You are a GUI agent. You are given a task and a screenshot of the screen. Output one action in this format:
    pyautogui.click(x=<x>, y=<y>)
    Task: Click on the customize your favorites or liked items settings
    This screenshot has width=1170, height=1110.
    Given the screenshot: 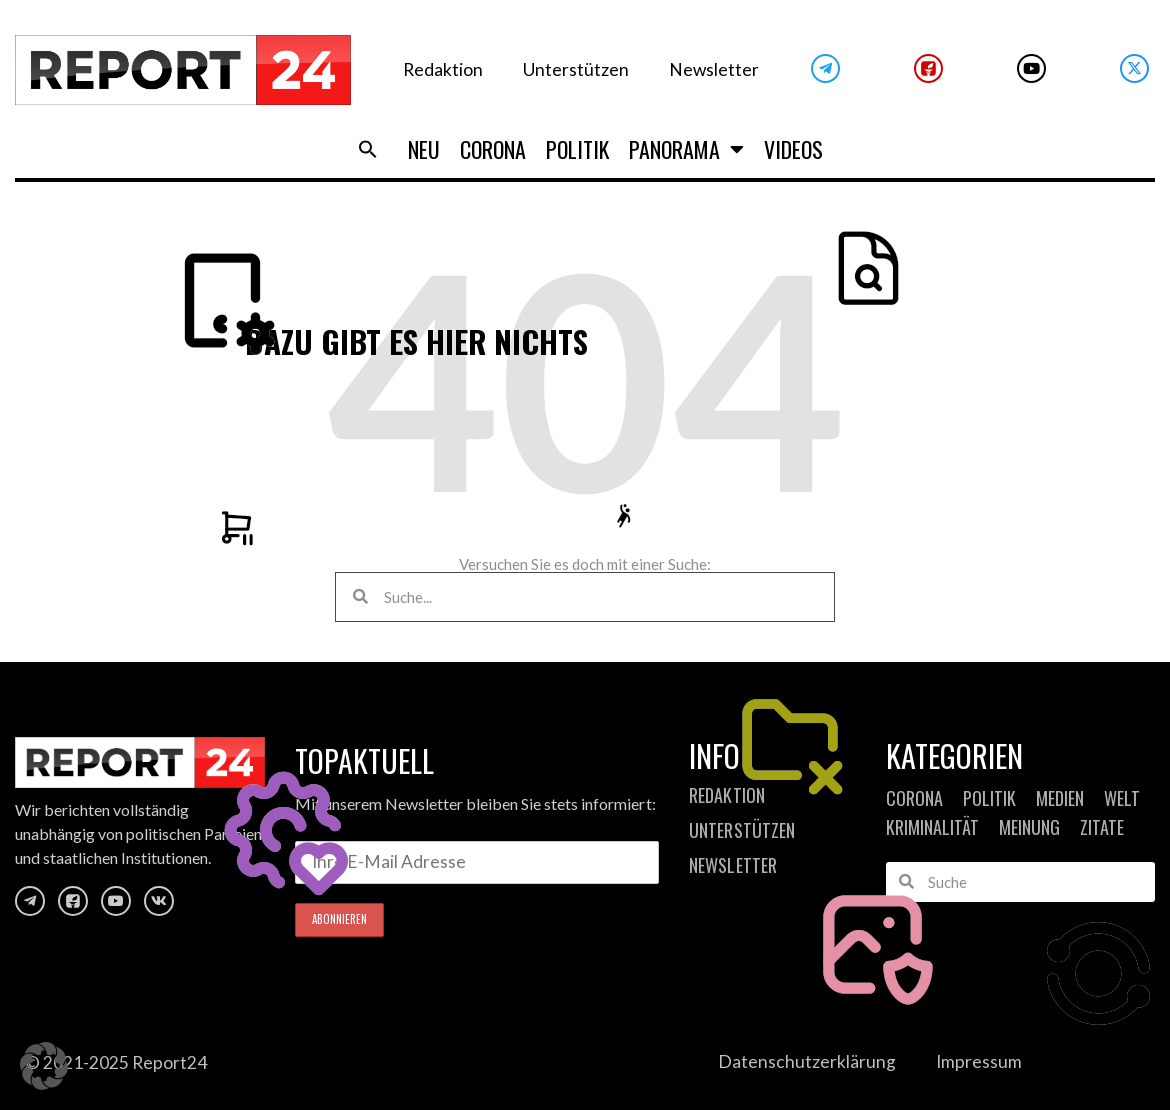 What is the action you would take?
    pyautogui.click(x=283, y=830)
    